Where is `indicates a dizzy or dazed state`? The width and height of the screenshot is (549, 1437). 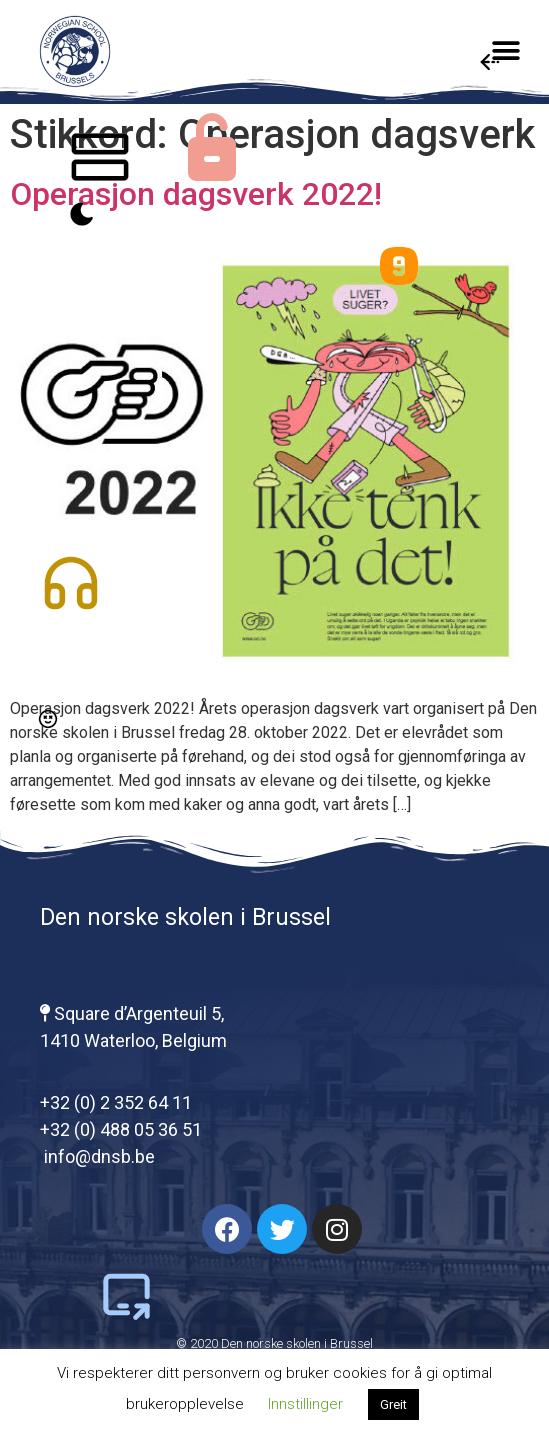
indicates a dizzy or dazed state is located at coordinates (48, 719).